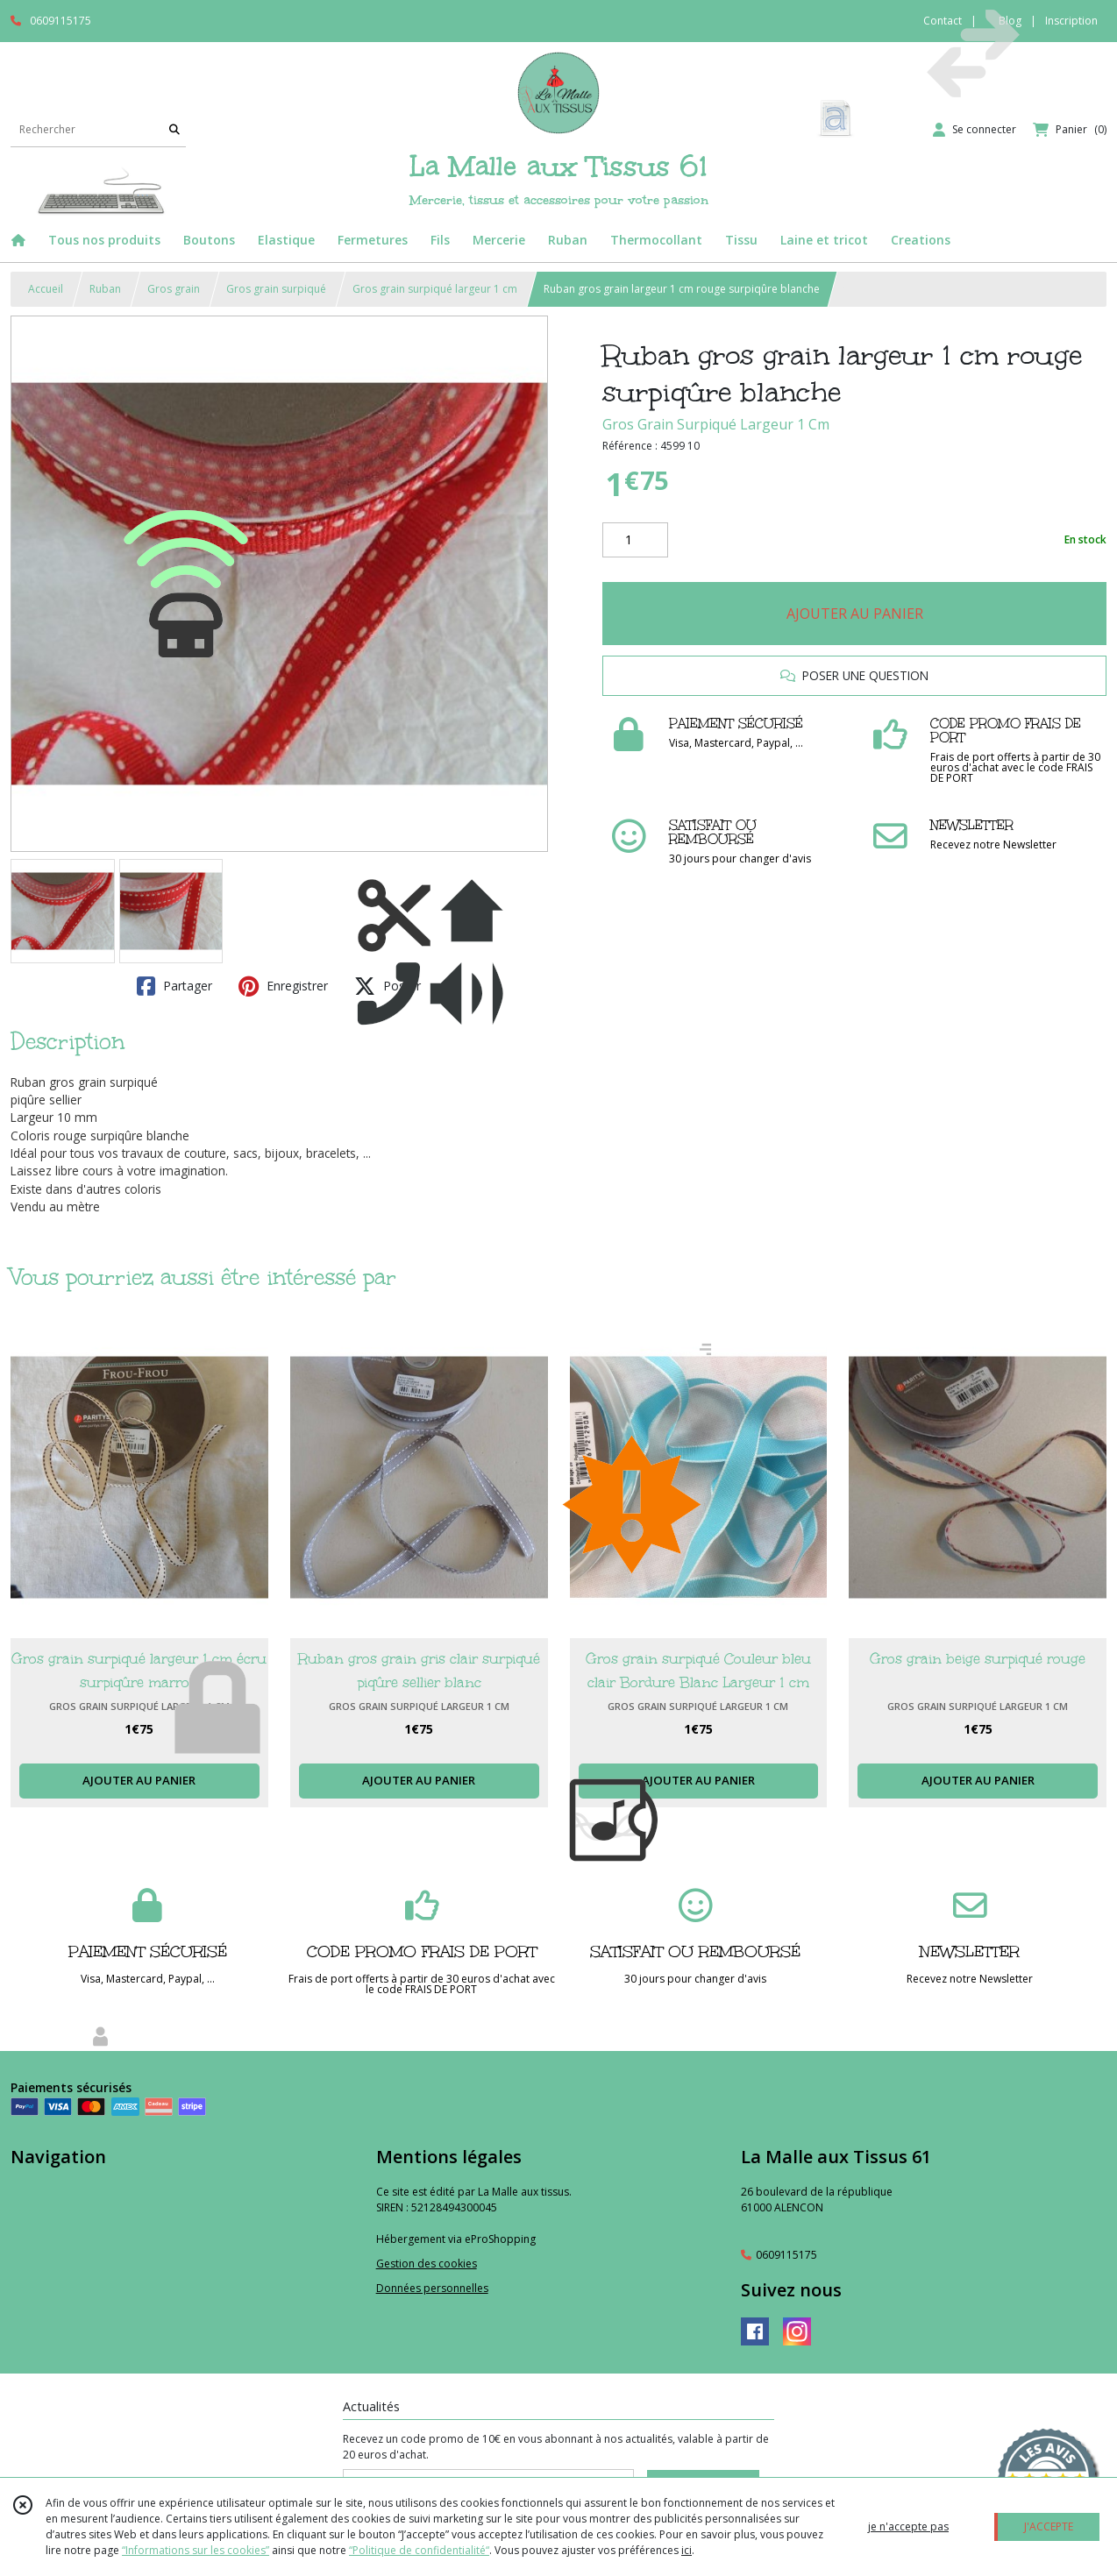 This screenshot has width=1117, height=2576. I want to click on indicates idle network activity, so click(973, 53).